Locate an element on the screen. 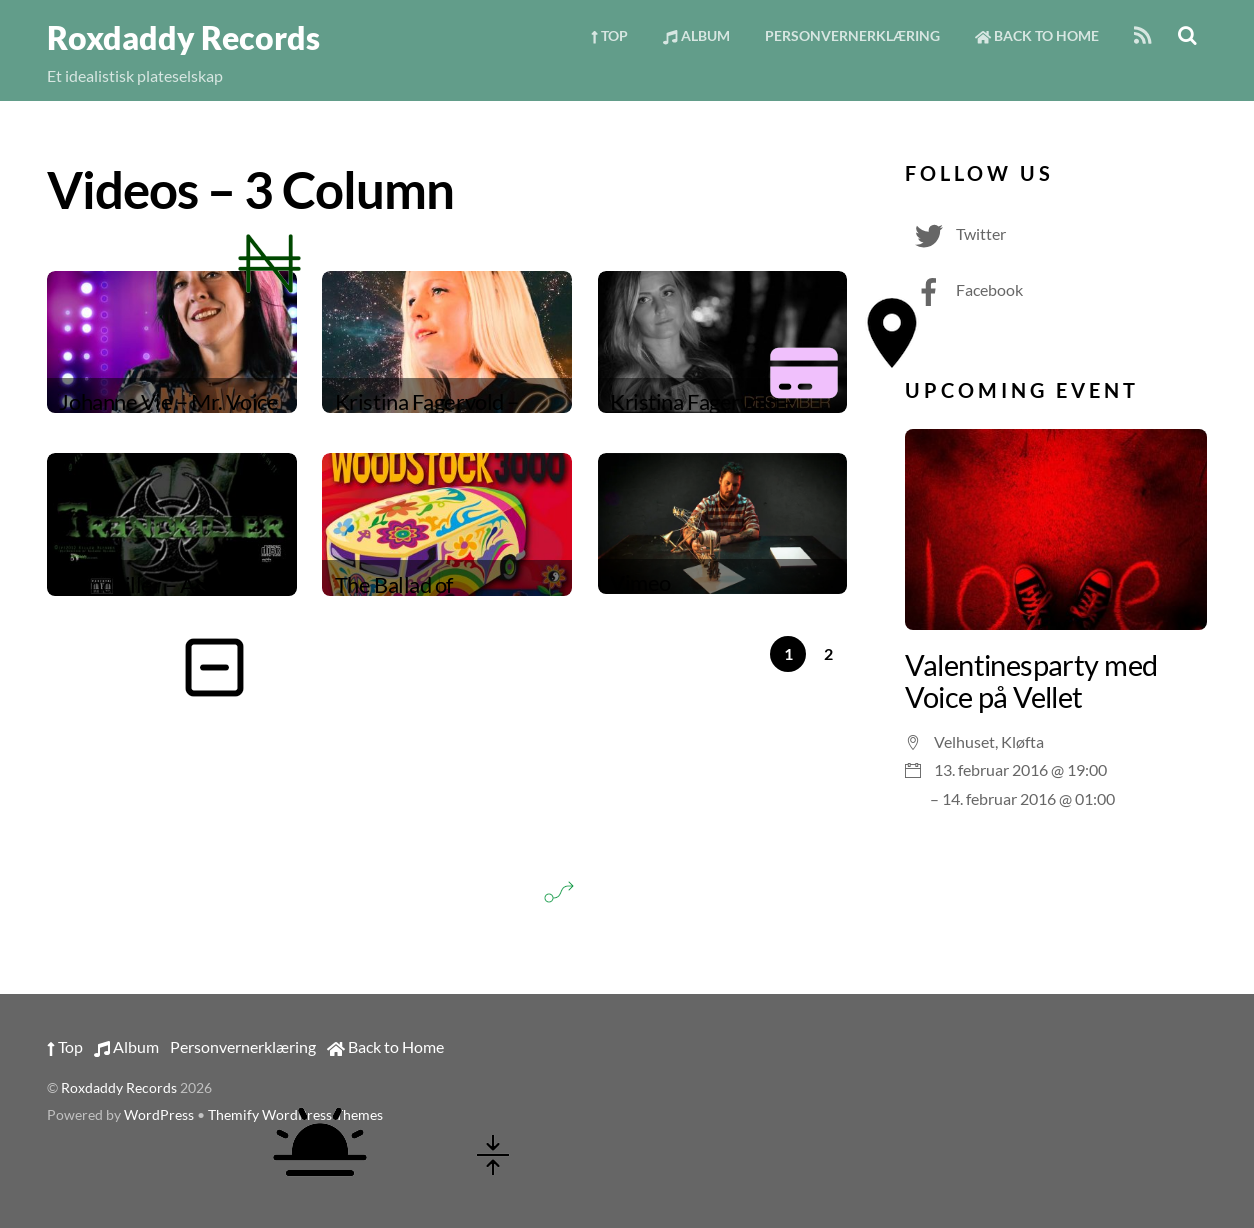 This screenshot has width=1254, height=1228. collapse content vertically is located at coordinates (493, 1155).